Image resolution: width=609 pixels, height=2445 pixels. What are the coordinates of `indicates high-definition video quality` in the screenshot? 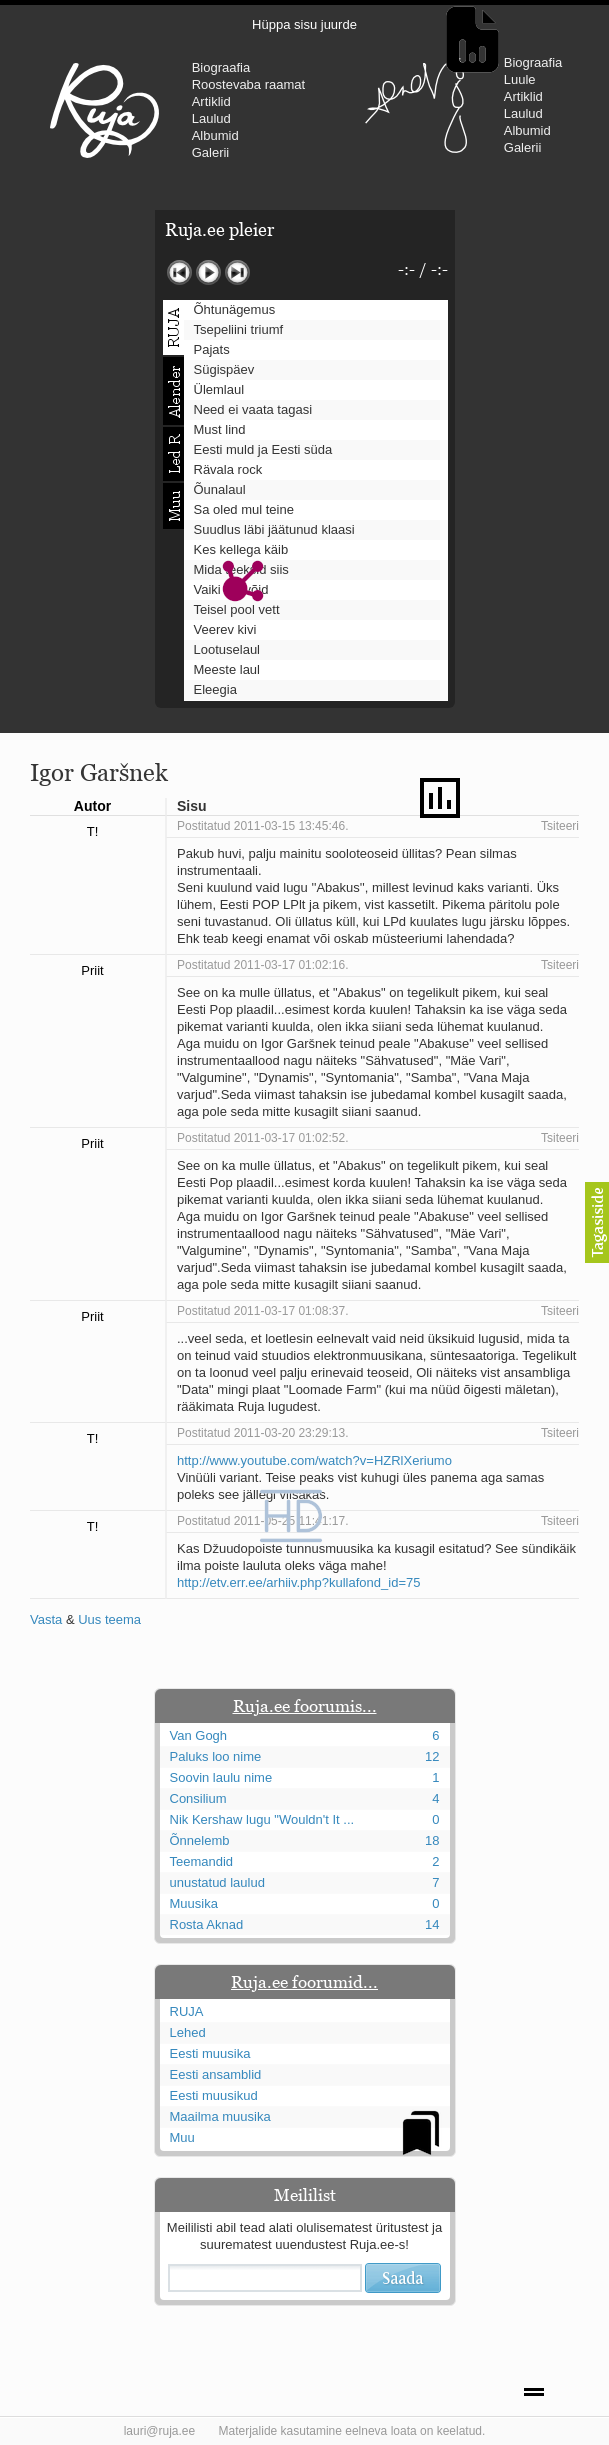 It's located at (291, 1516).